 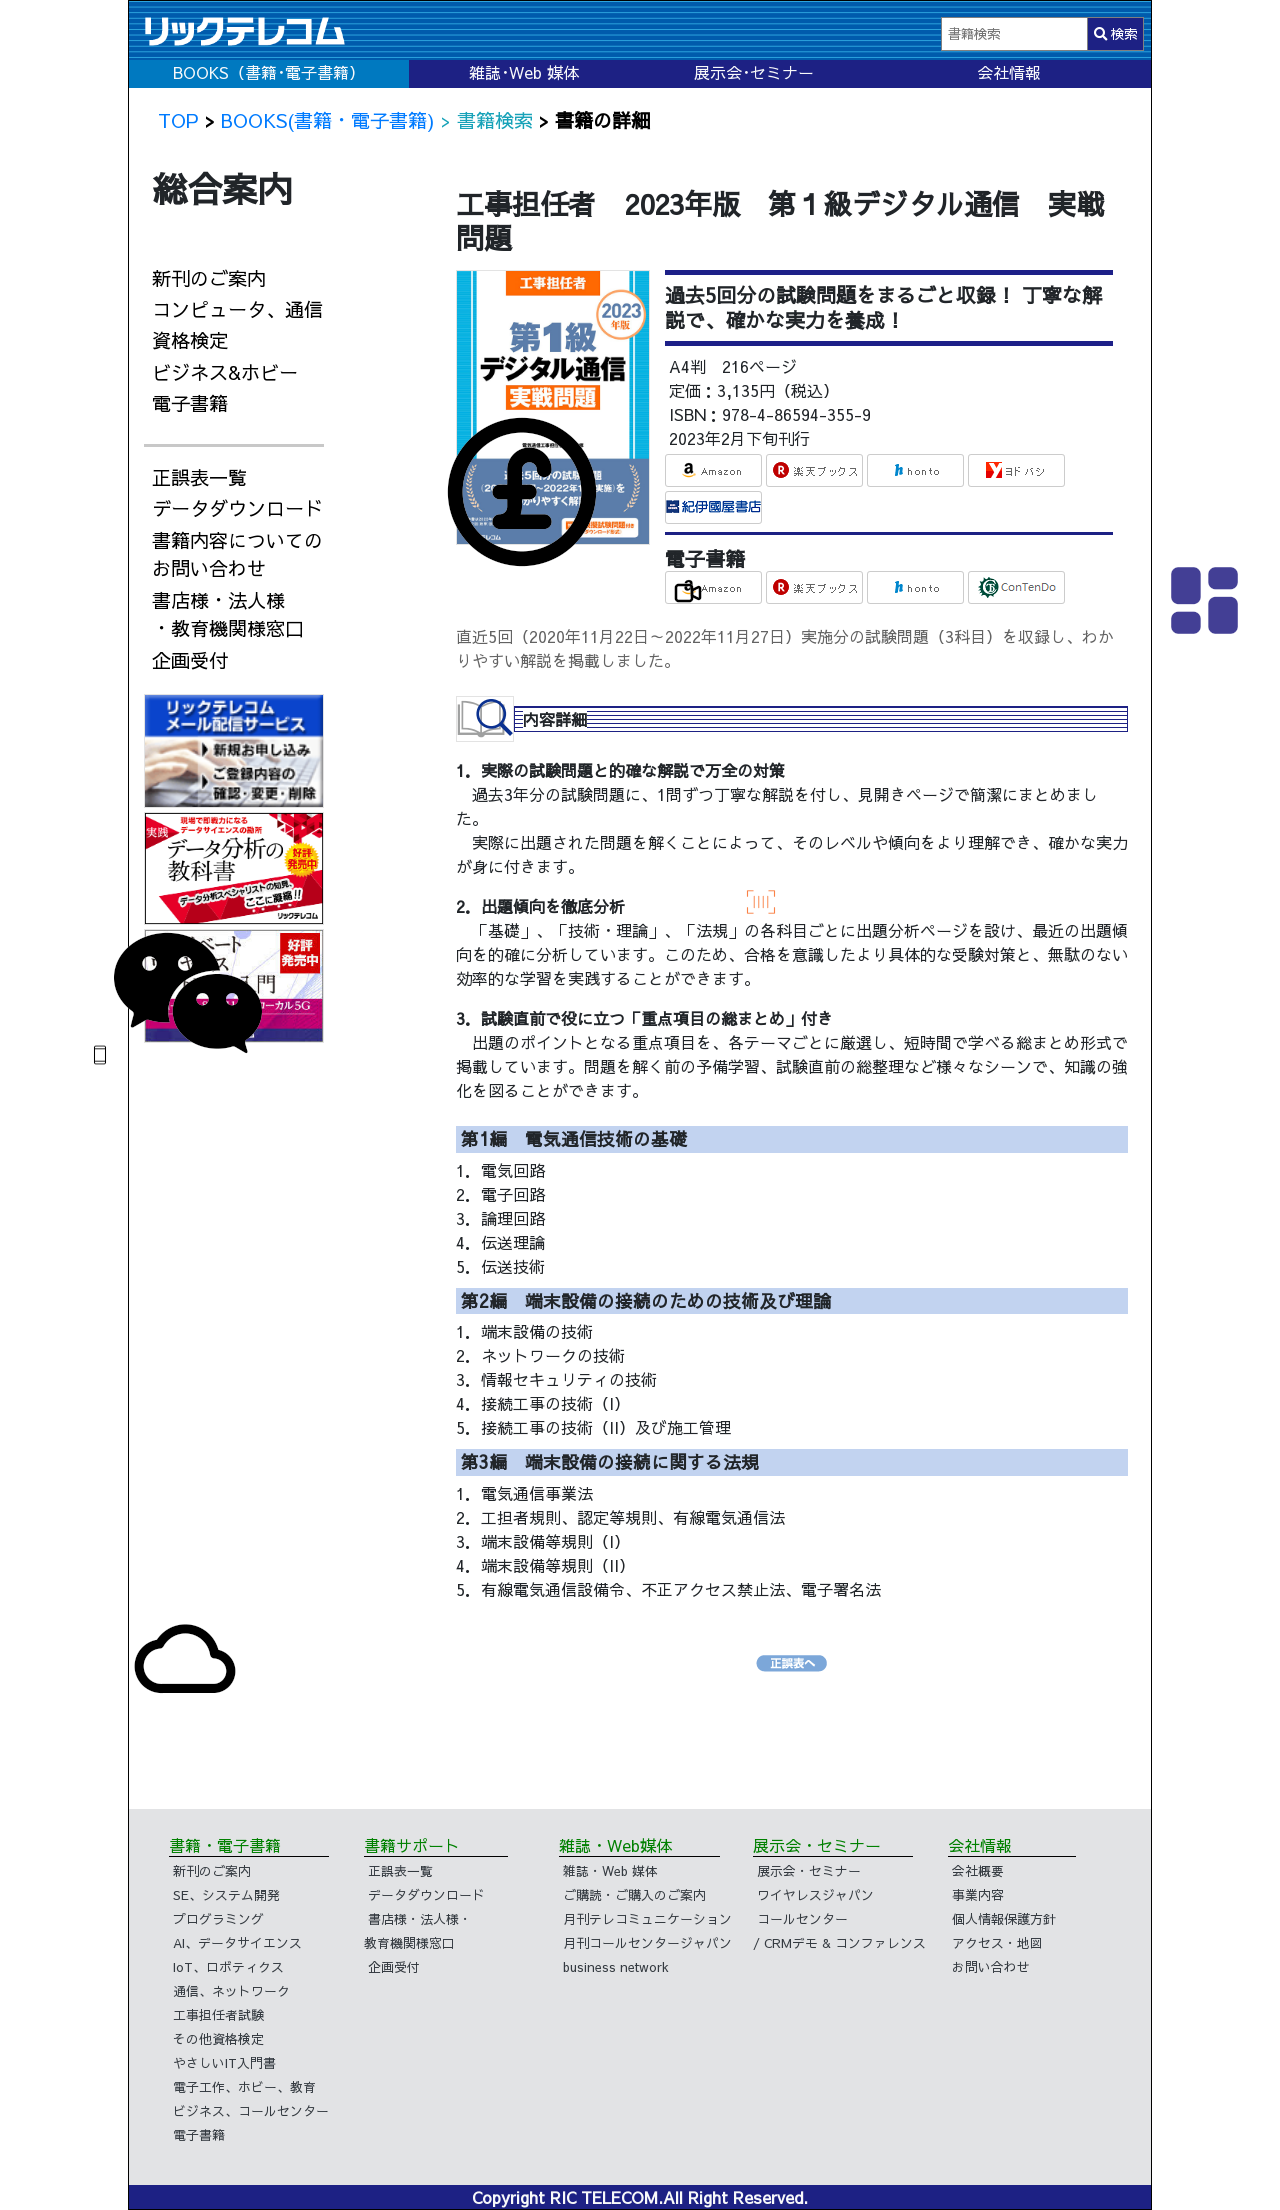 I want to click on open dashboard view, so click(x=1204, y=600).